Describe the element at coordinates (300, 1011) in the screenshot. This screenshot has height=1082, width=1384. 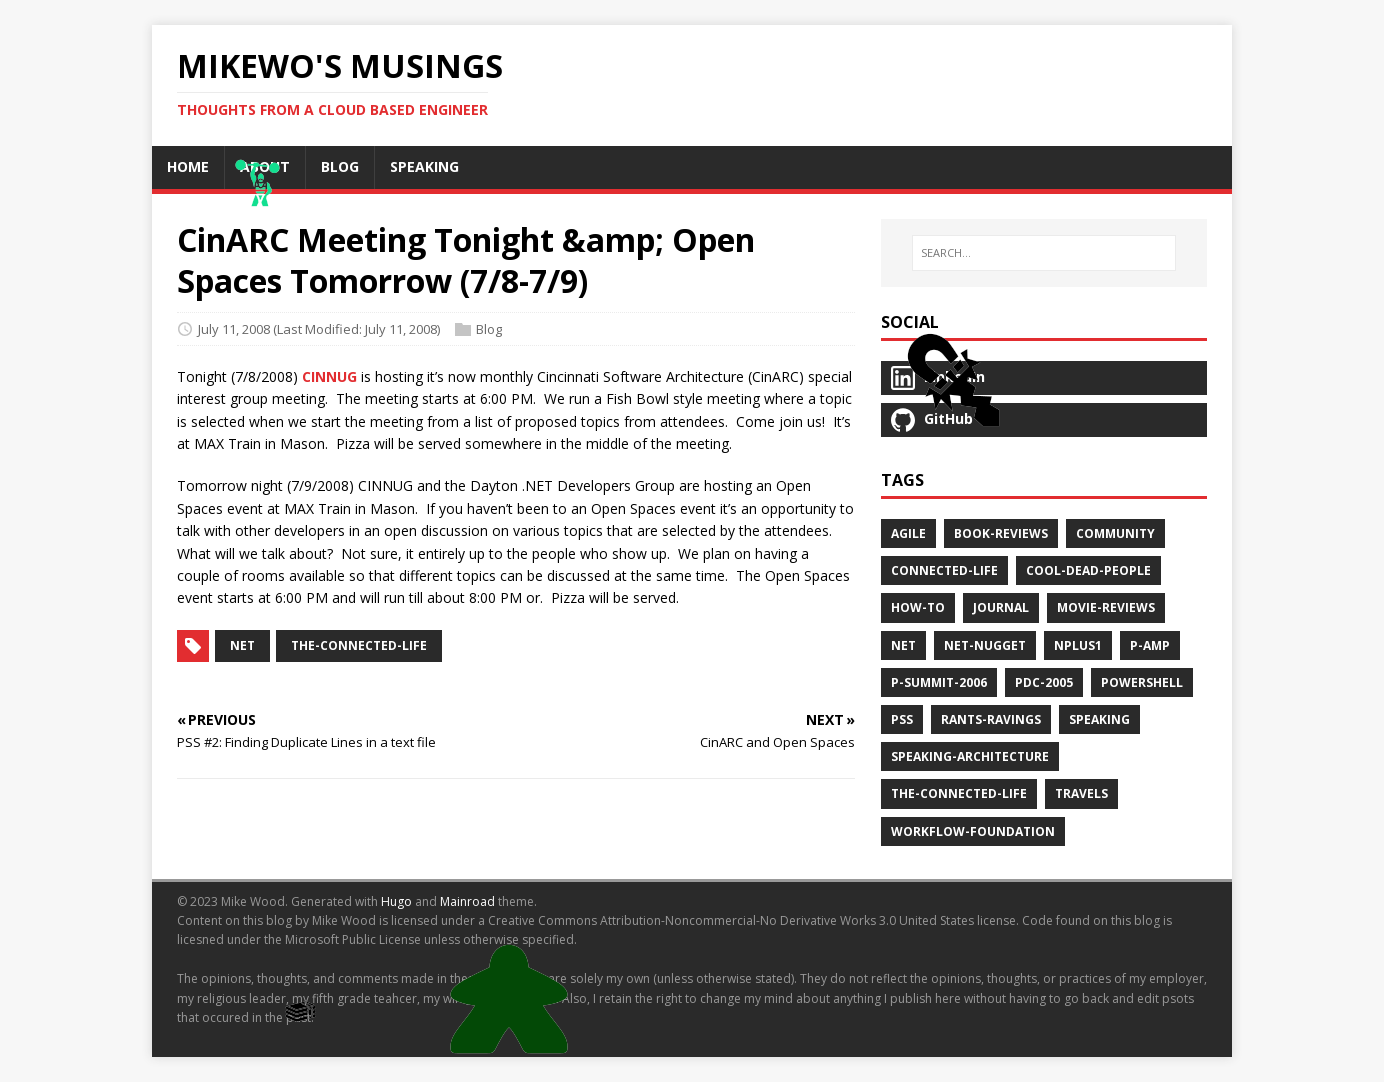
I see `access your library or book collection` at that location.